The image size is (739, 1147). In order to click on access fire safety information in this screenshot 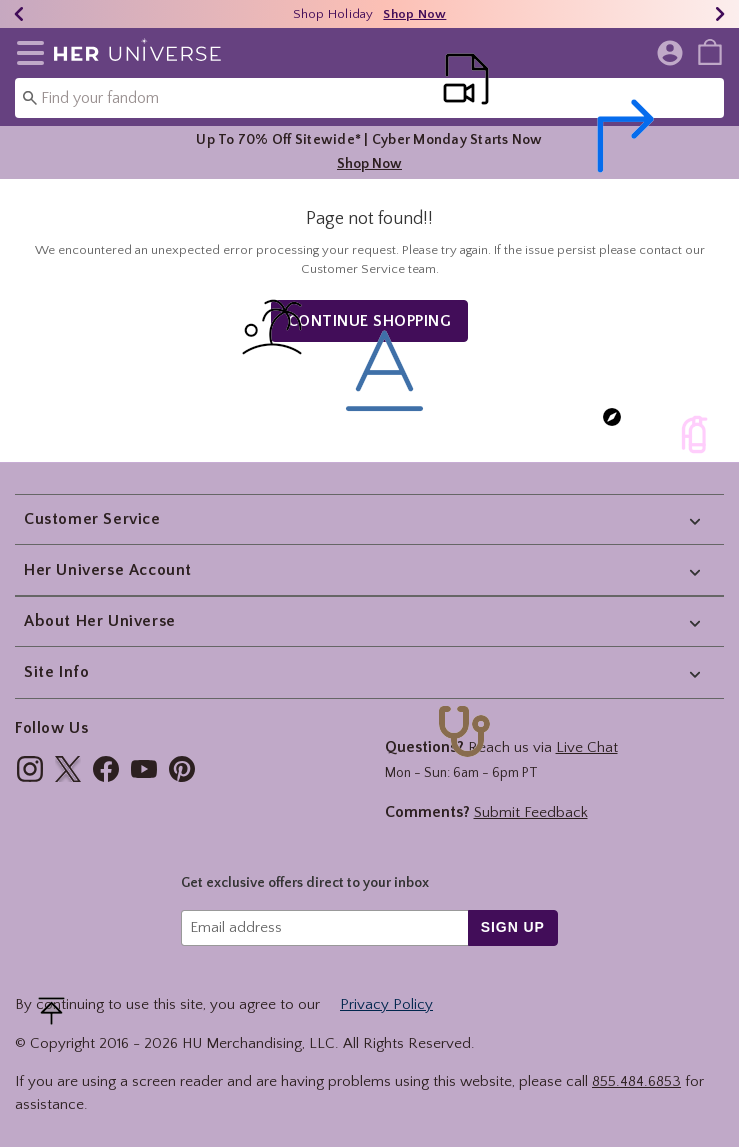, I will do `click(695, 434)`.